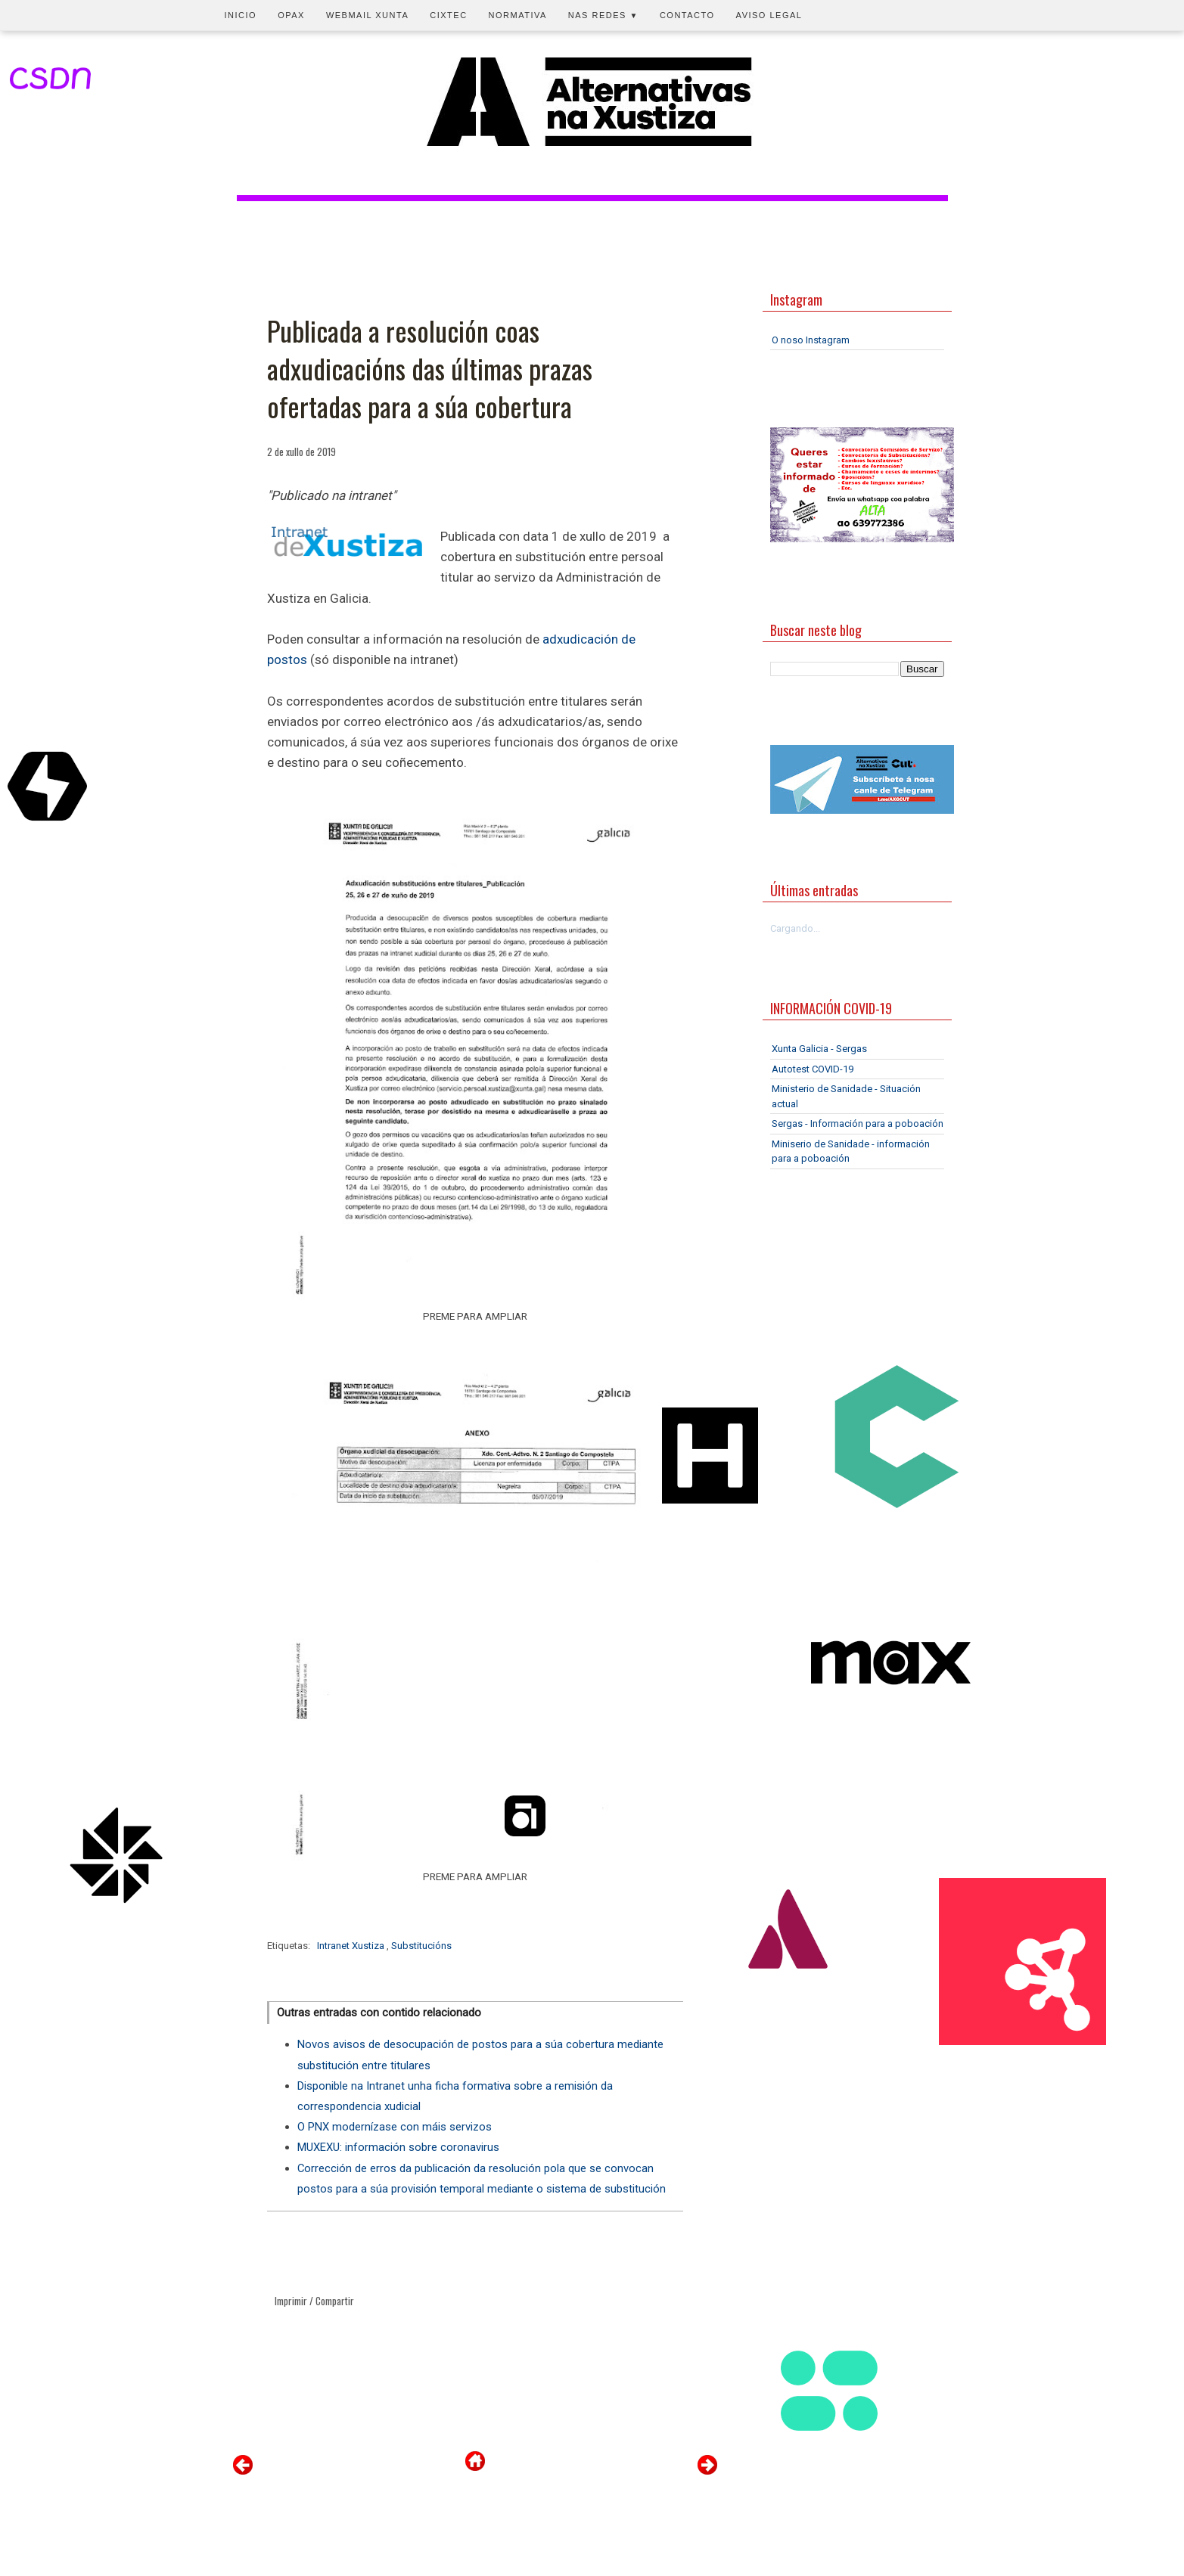 This screenshot has height=2576, width=1184. Describe the element at coordinates (47, 786) in the screenshot. I see `chakra ui logo` at that location.